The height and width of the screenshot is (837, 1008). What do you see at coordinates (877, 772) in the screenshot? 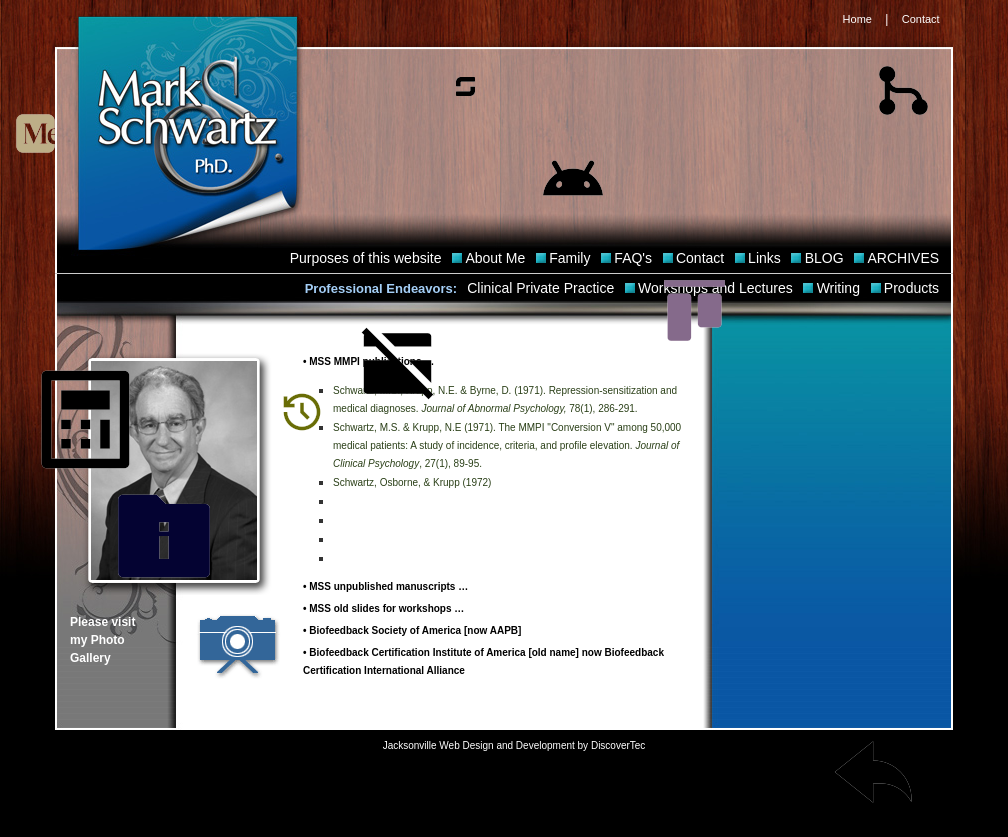
I see `reply to a message or email` at bounding box center [877, 772].